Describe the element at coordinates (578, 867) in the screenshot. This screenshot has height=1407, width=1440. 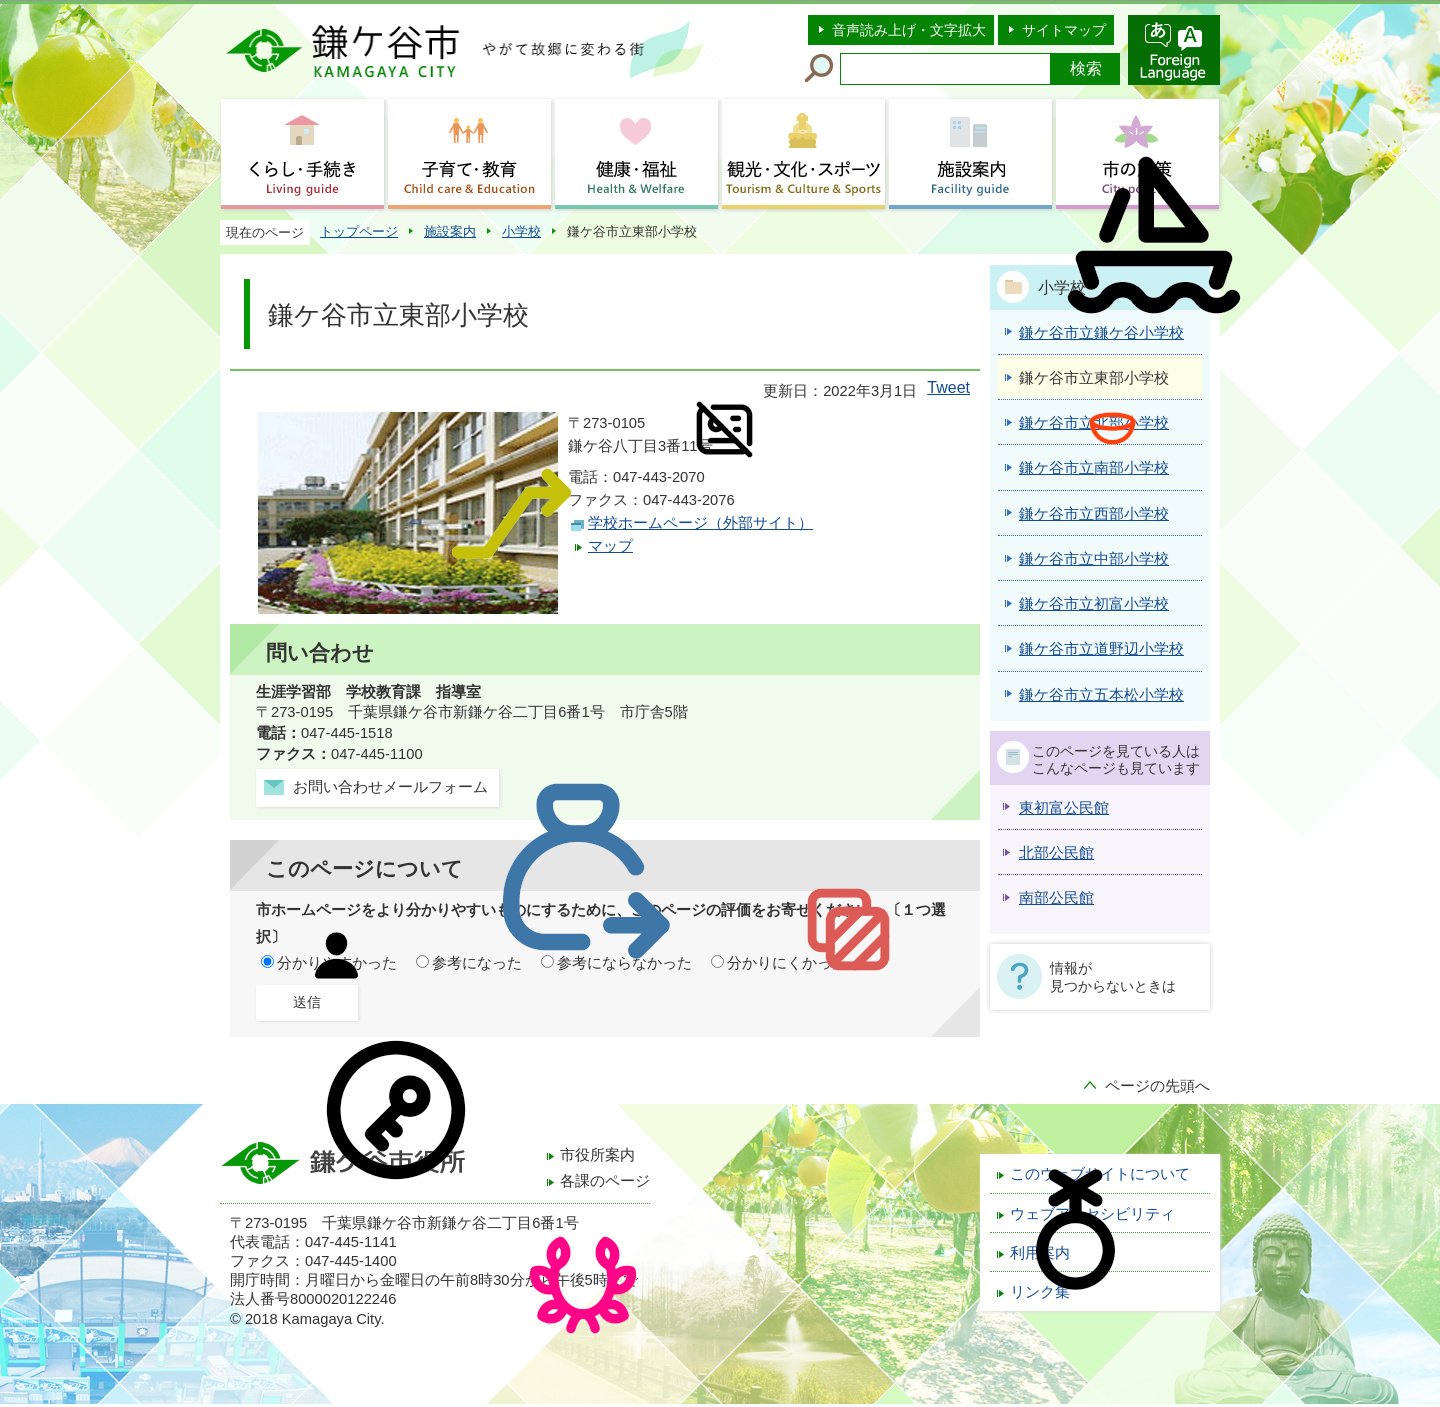
I see `transfer funds to another account` at that location.